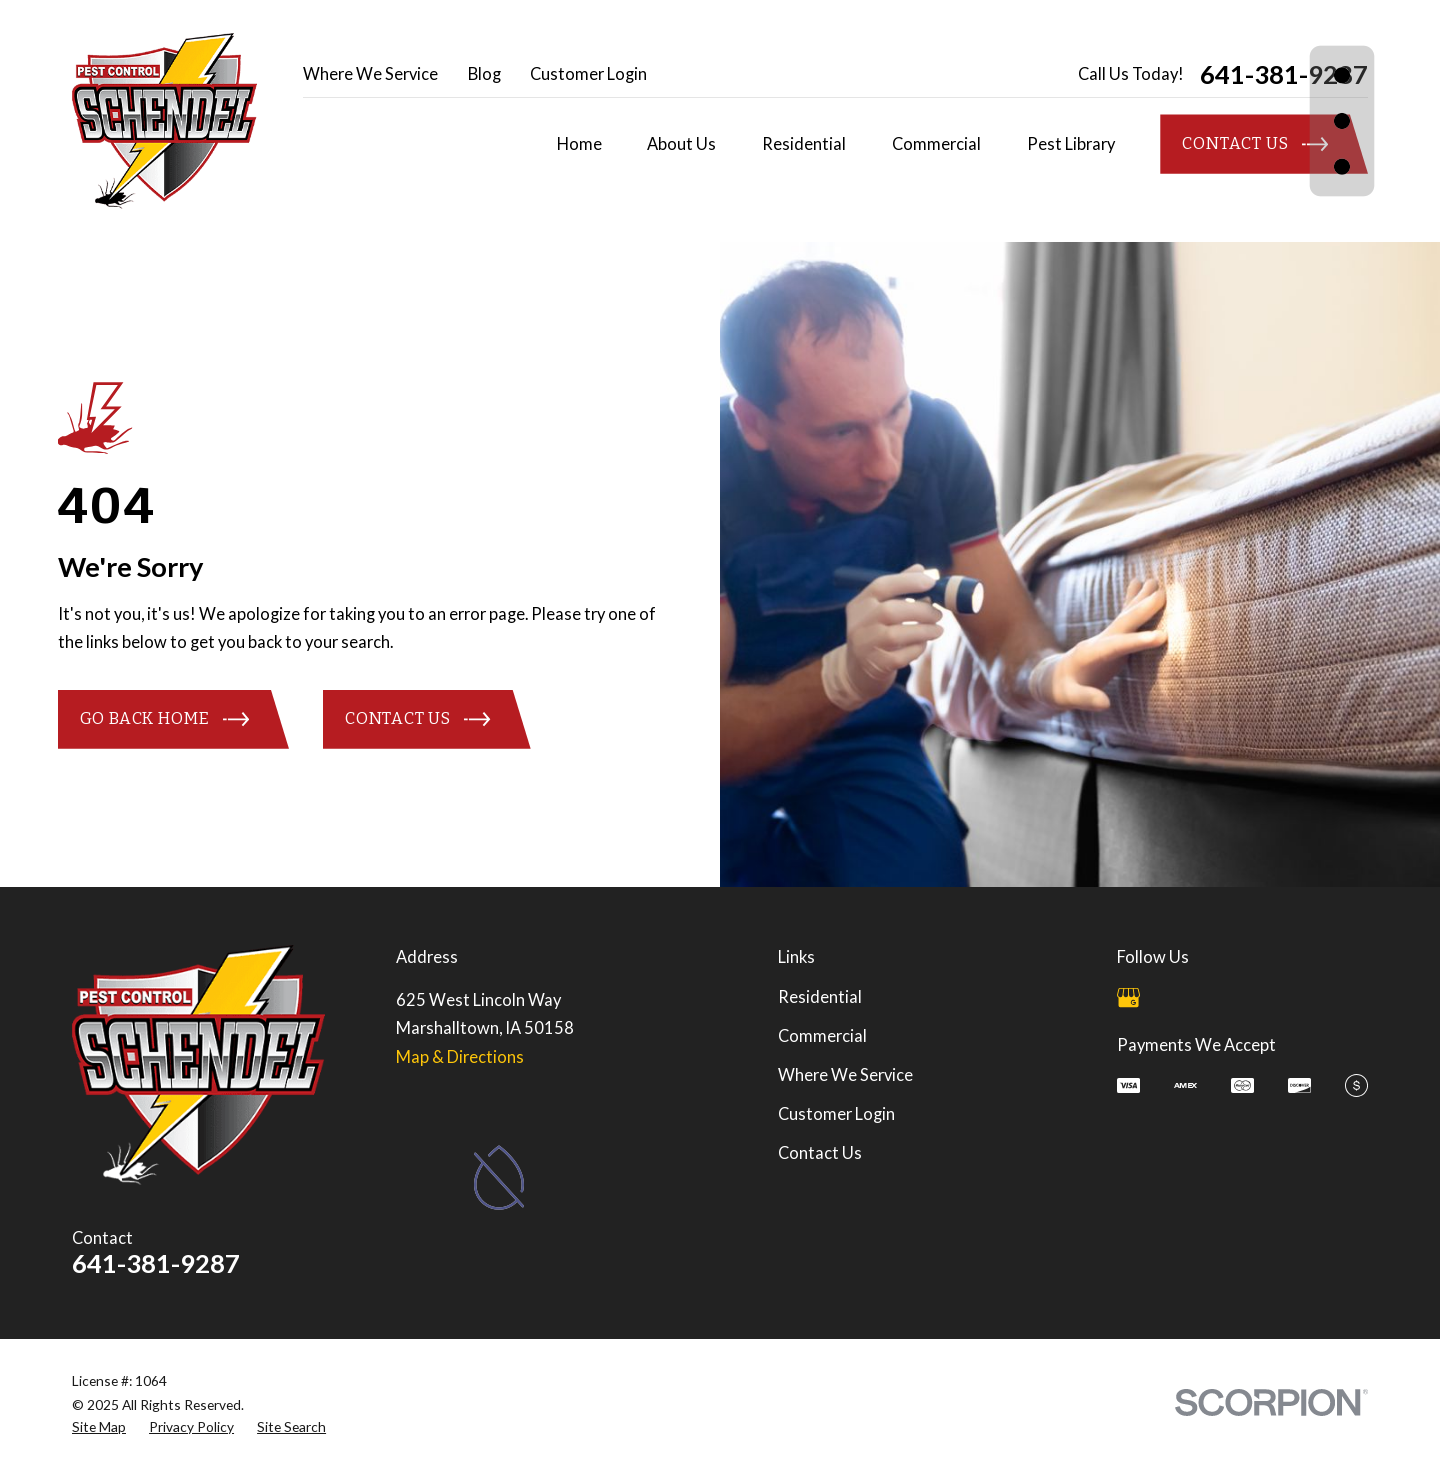 The height and width of the screenshot is (1465, 1440). What do you see at coordinates (499, 1180) in the screenshot?
I see `disable water or liquid detection` at bounding box center [499, 1180].